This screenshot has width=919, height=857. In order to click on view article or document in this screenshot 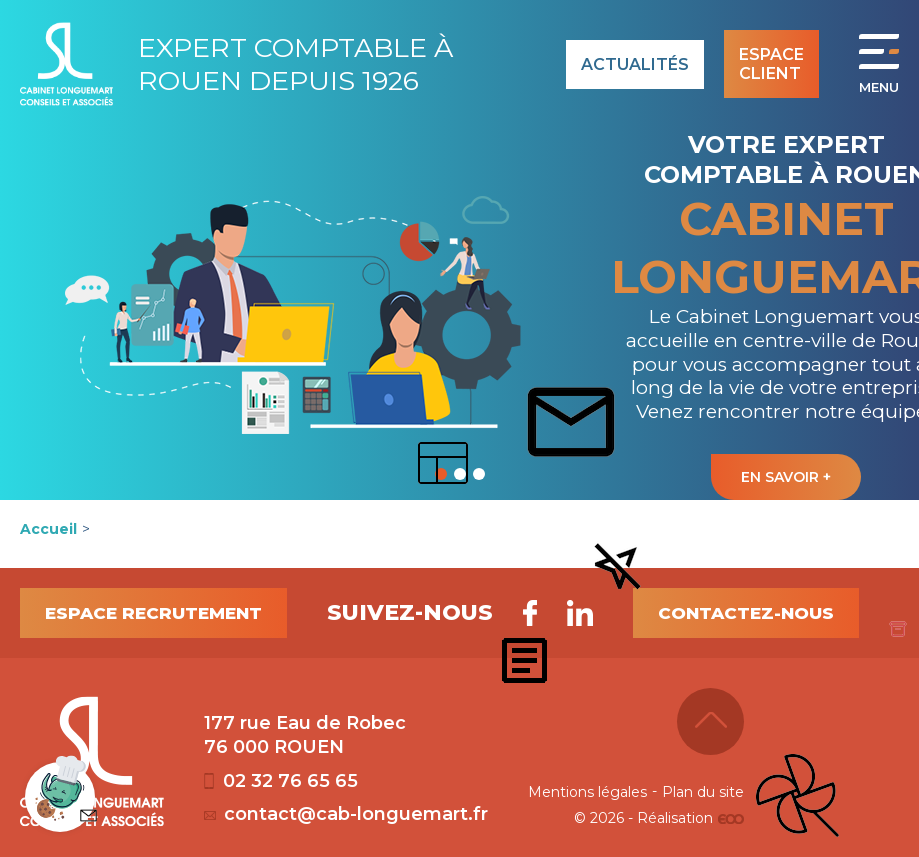, I will do `click(524, 660)`.